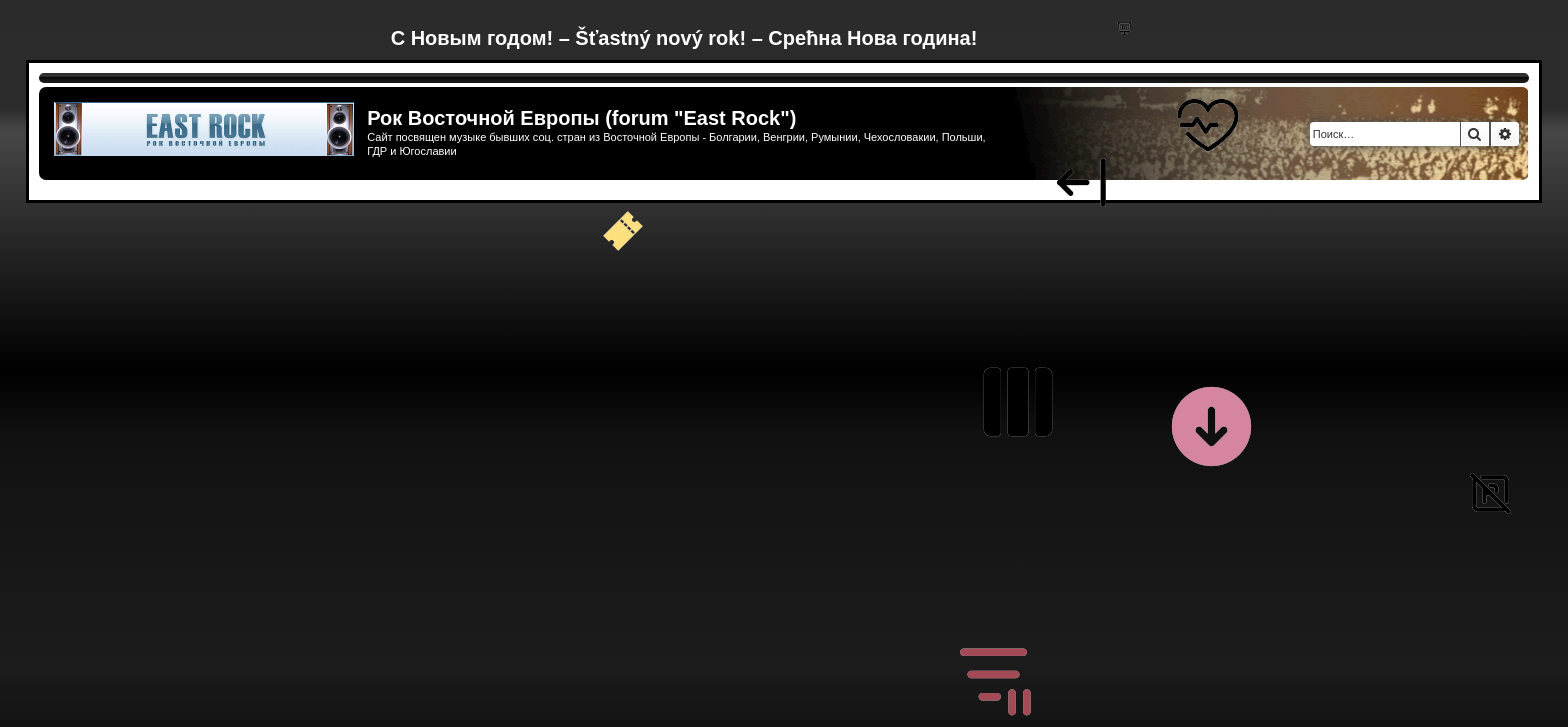 The width and height of the screenshot is (1568, 727). I want to click on view your tickets or passes, so click(623, 231).